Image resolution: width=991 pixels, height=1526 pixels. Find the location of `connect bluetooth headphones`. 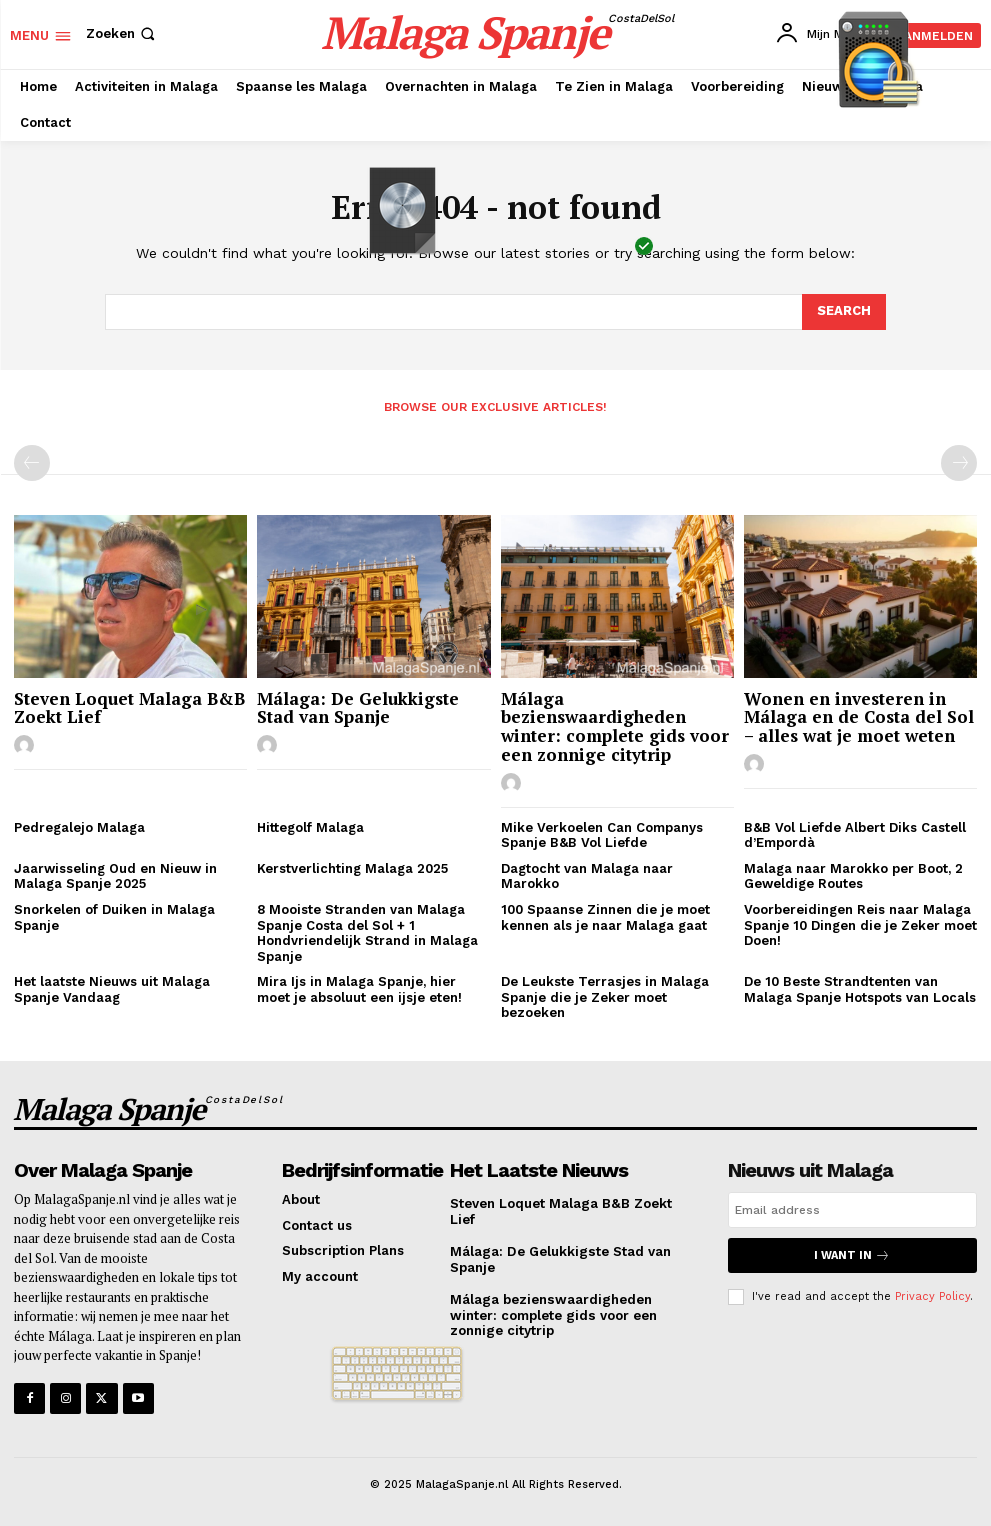

connect bluetooth headphones is located at coordinates (448, 653).